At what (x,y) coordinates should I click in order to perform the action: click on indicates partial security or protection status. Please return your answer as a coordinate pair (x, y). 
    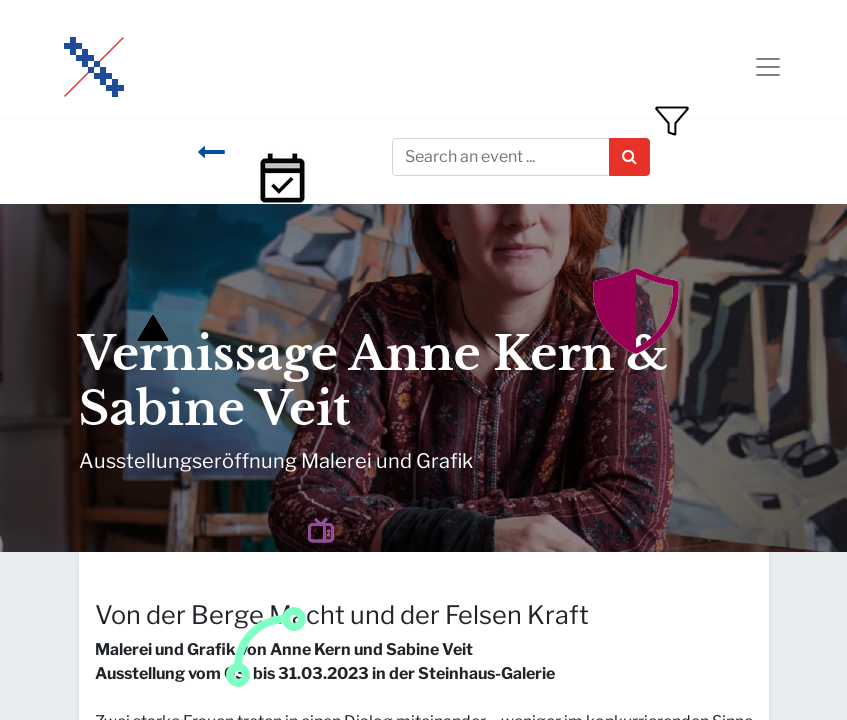
    Looking at the image, I should click on (636, 311).